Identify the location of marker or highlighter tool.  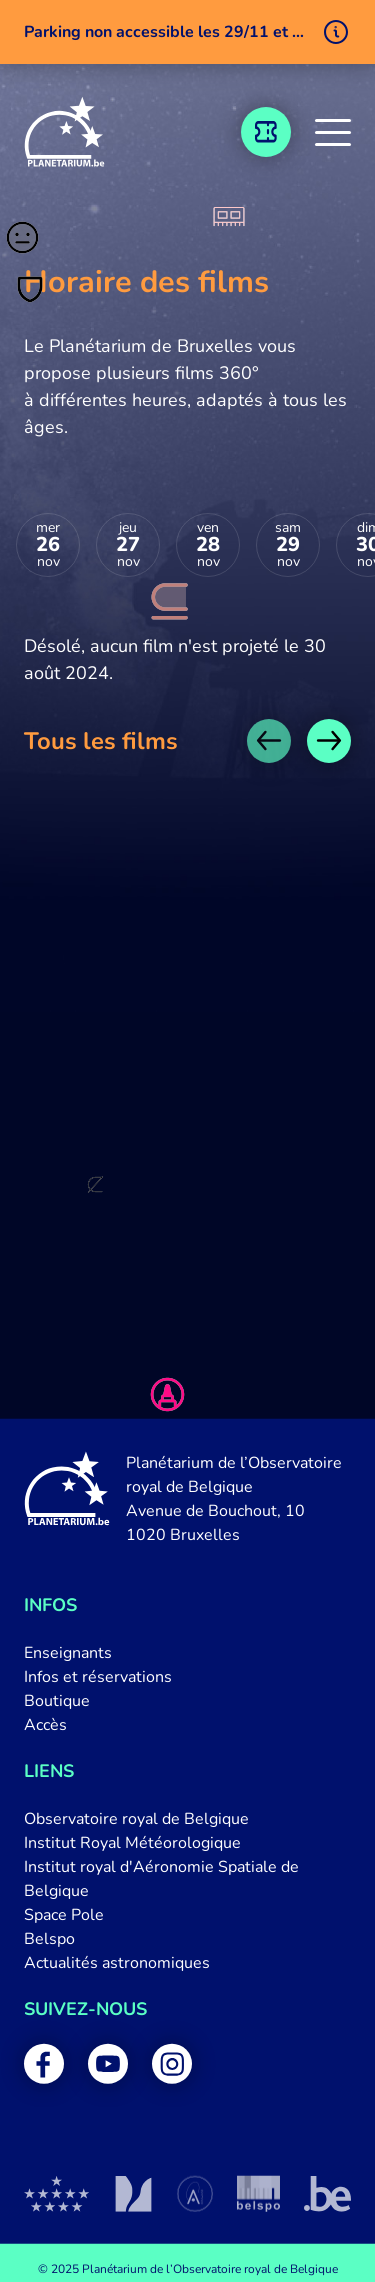
(167, 1394).